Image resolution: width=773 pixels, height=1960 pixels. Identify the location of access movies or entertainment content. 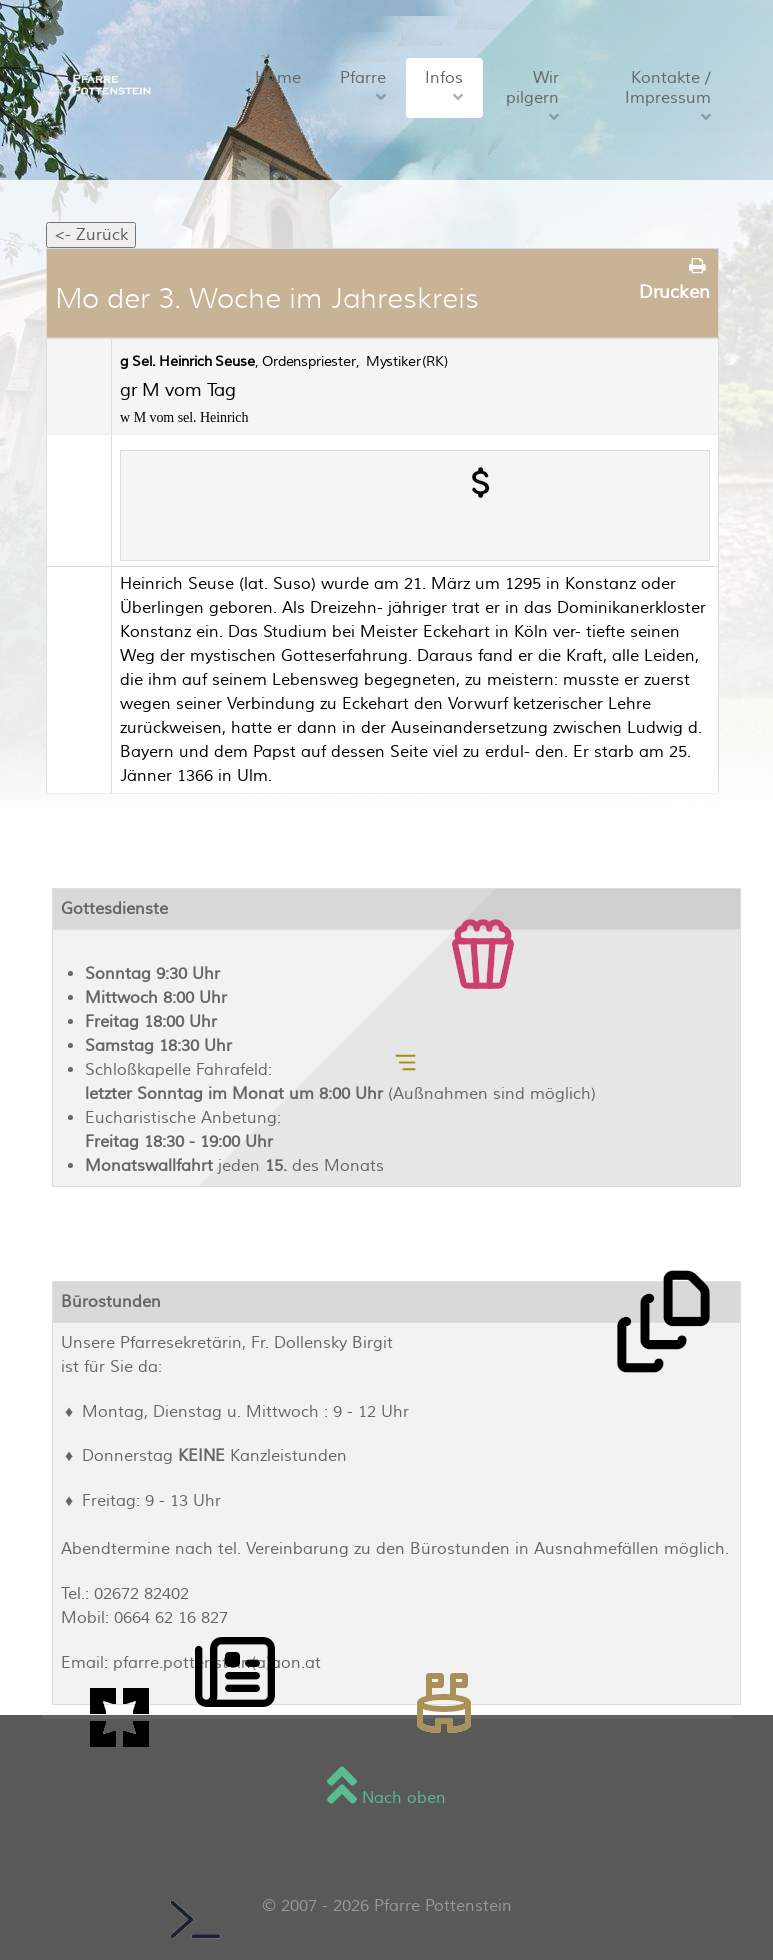
(483, 954).